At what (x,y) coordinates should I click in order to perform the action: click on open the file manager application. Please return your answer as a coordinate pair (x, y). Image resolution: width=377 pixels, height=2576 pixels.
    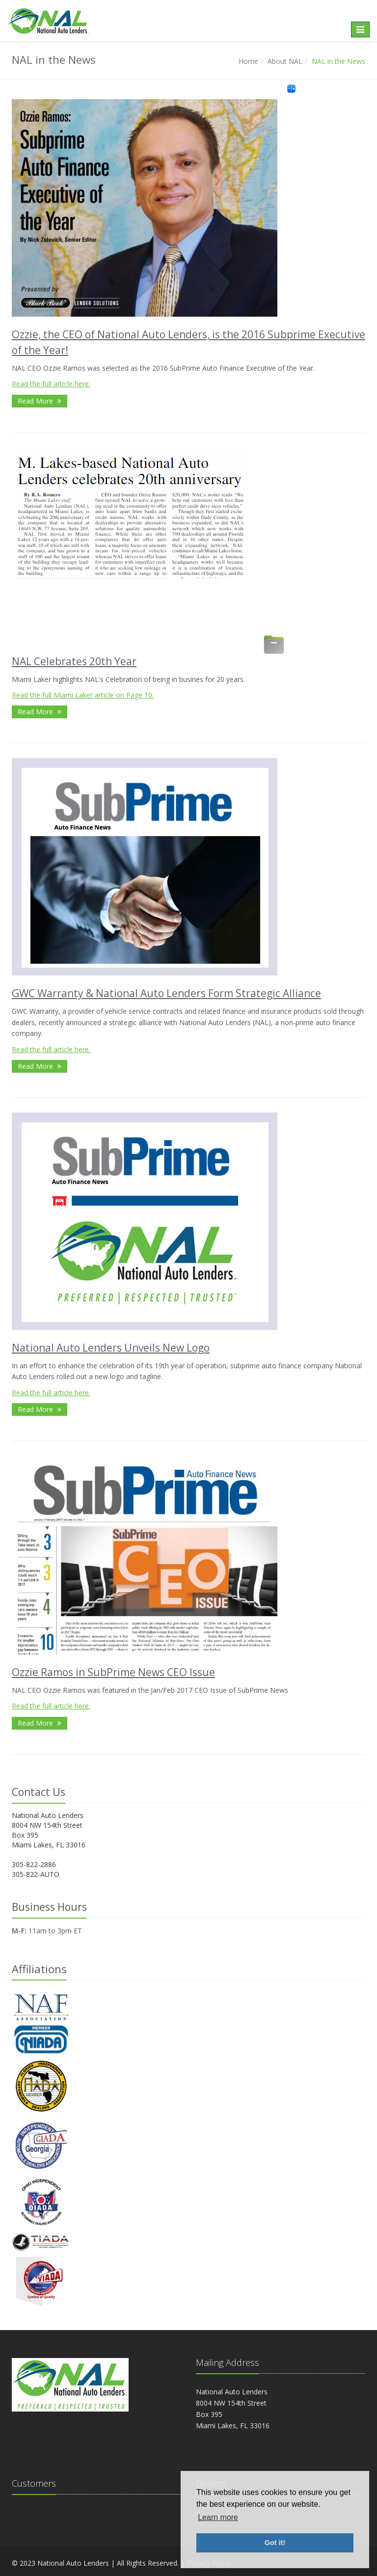
    Looking at the image, I should click on (274, 645).